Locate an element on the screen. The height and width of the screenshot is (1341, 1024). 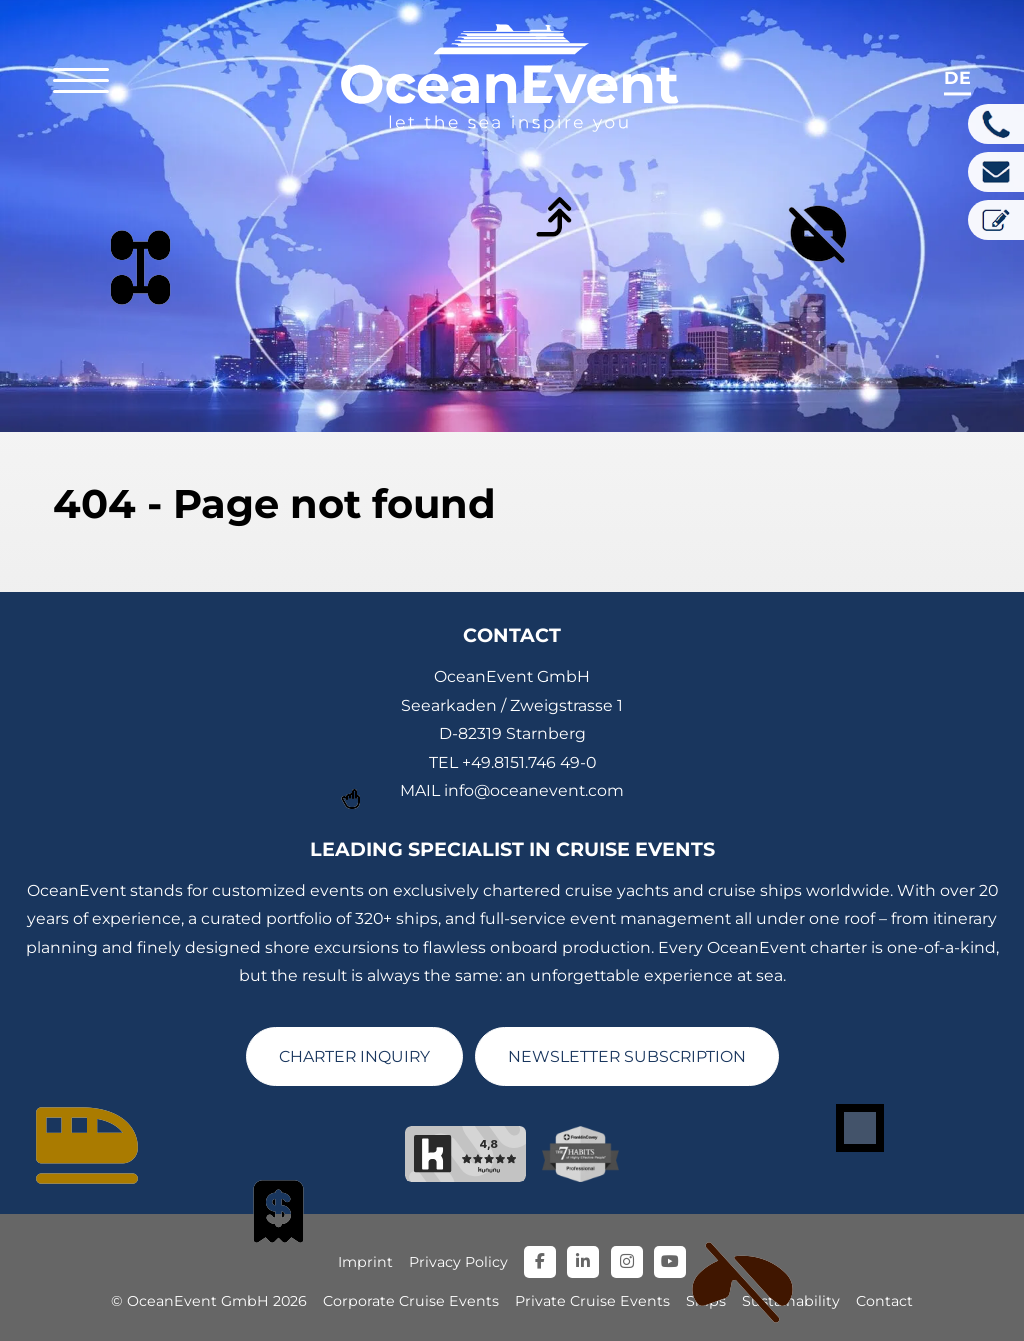
select or highlight the ring finger for gesture input is located at coordinates (351, 798).